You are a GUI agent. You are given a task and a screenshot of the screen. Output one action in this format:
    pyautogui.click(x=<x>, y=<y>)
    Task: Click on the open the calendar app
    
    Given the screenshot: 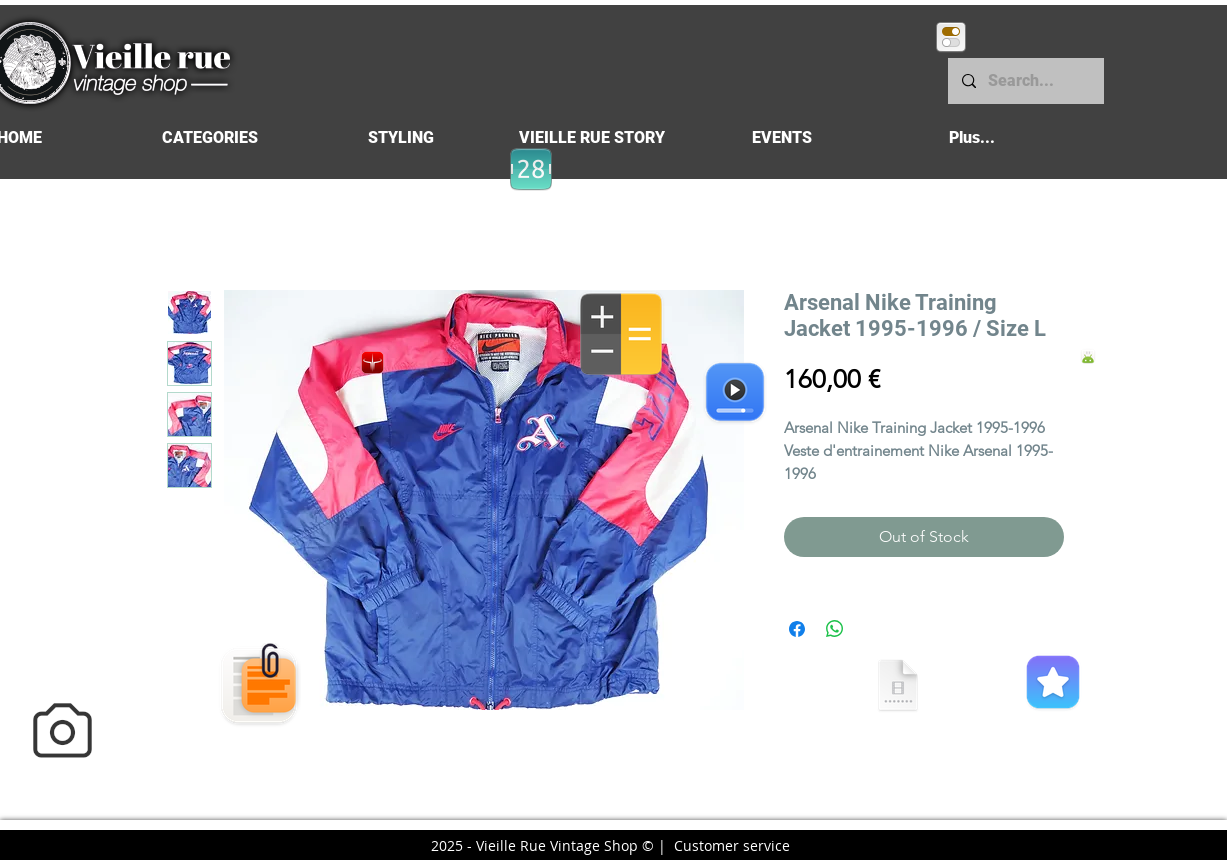 What is the action you would take?
    pyautogui.click(x=531, y=169)
    